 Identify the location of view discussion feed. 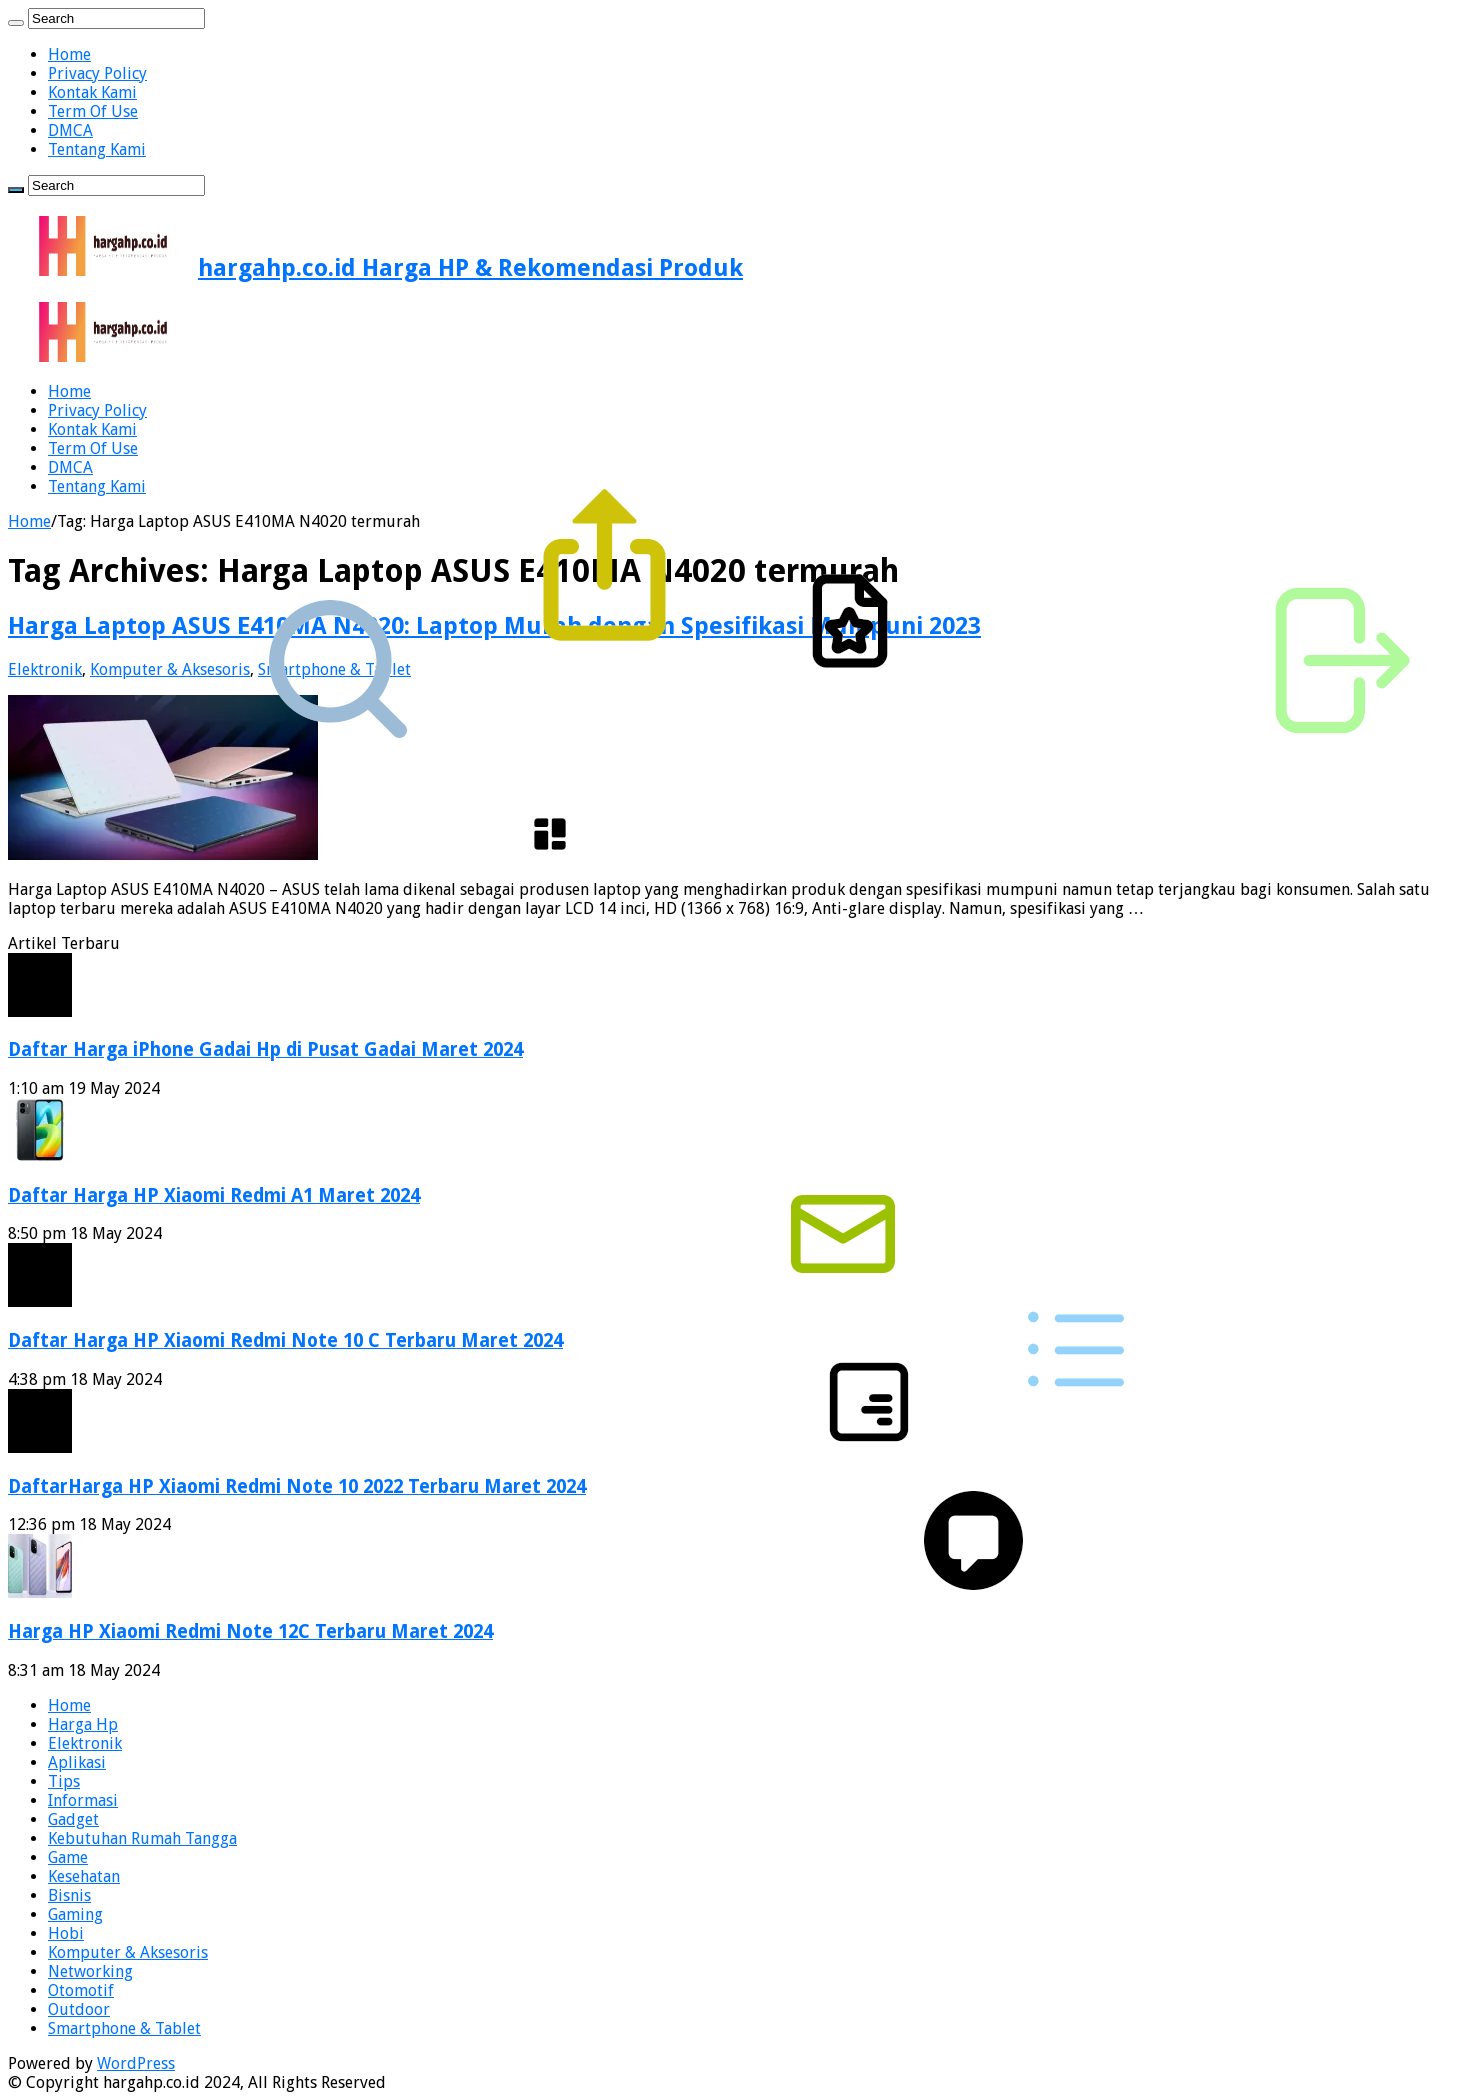
(973, 1540).